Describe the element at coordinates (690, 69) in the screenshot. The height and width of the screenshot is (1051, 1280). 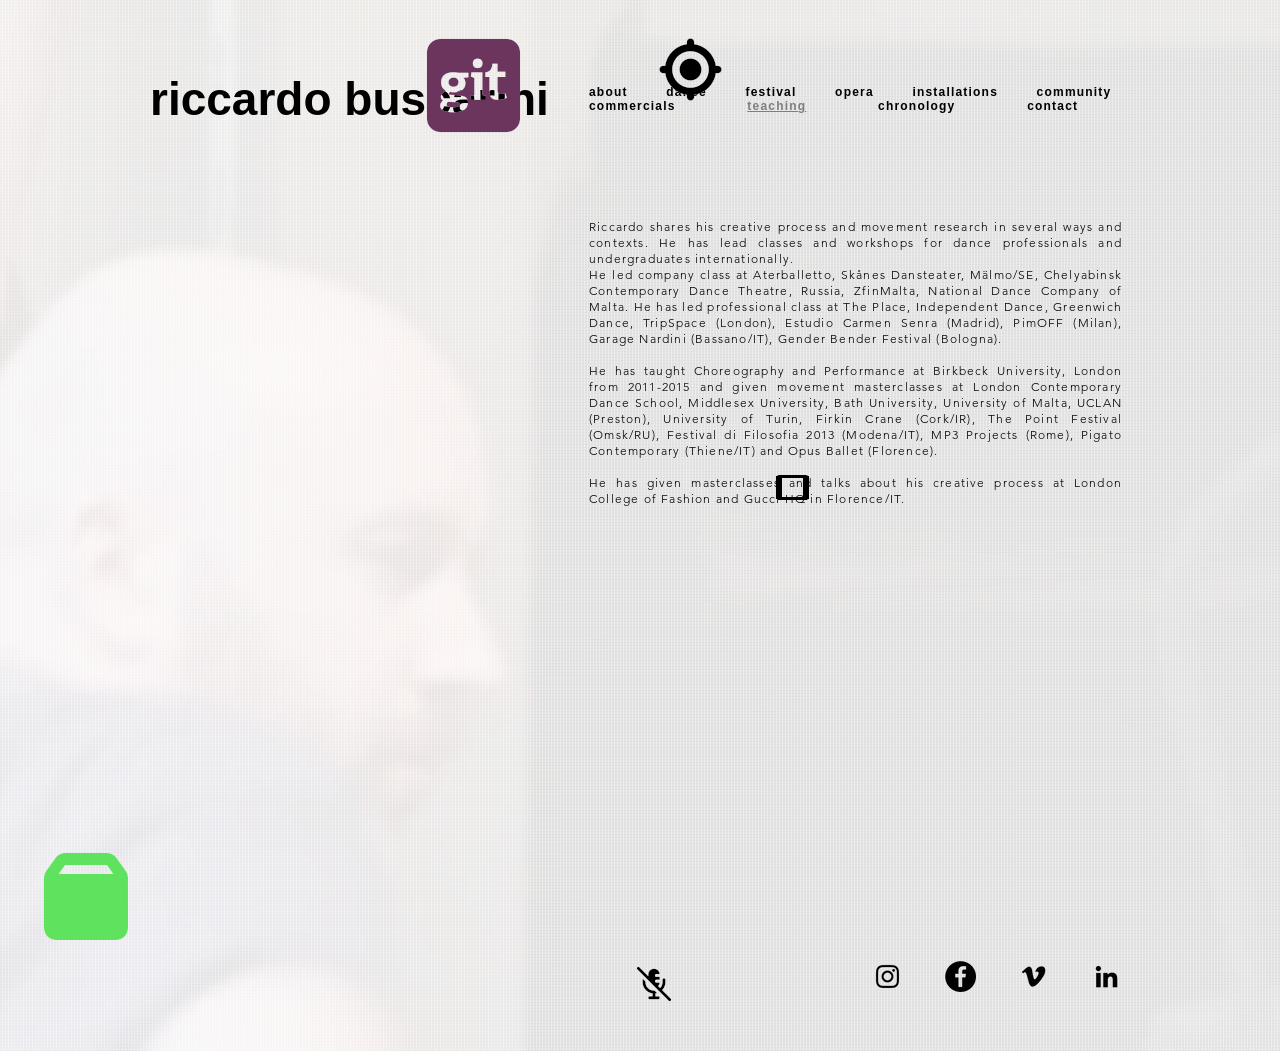
I see `view current location` at that location.